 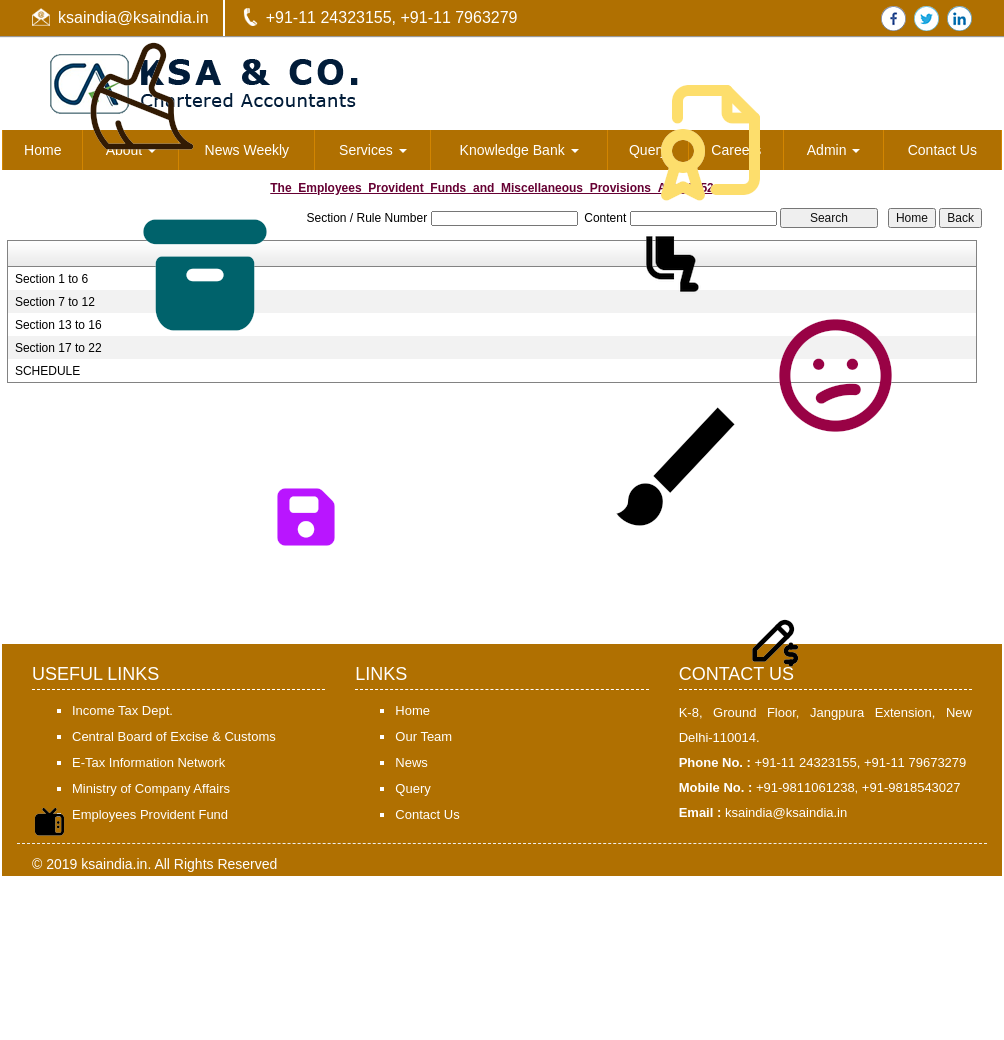 What do you see at coordinates (674, 264) in the screenshot?
I see `indicates reduced legroom seating option` at bounding box center [674, 264].